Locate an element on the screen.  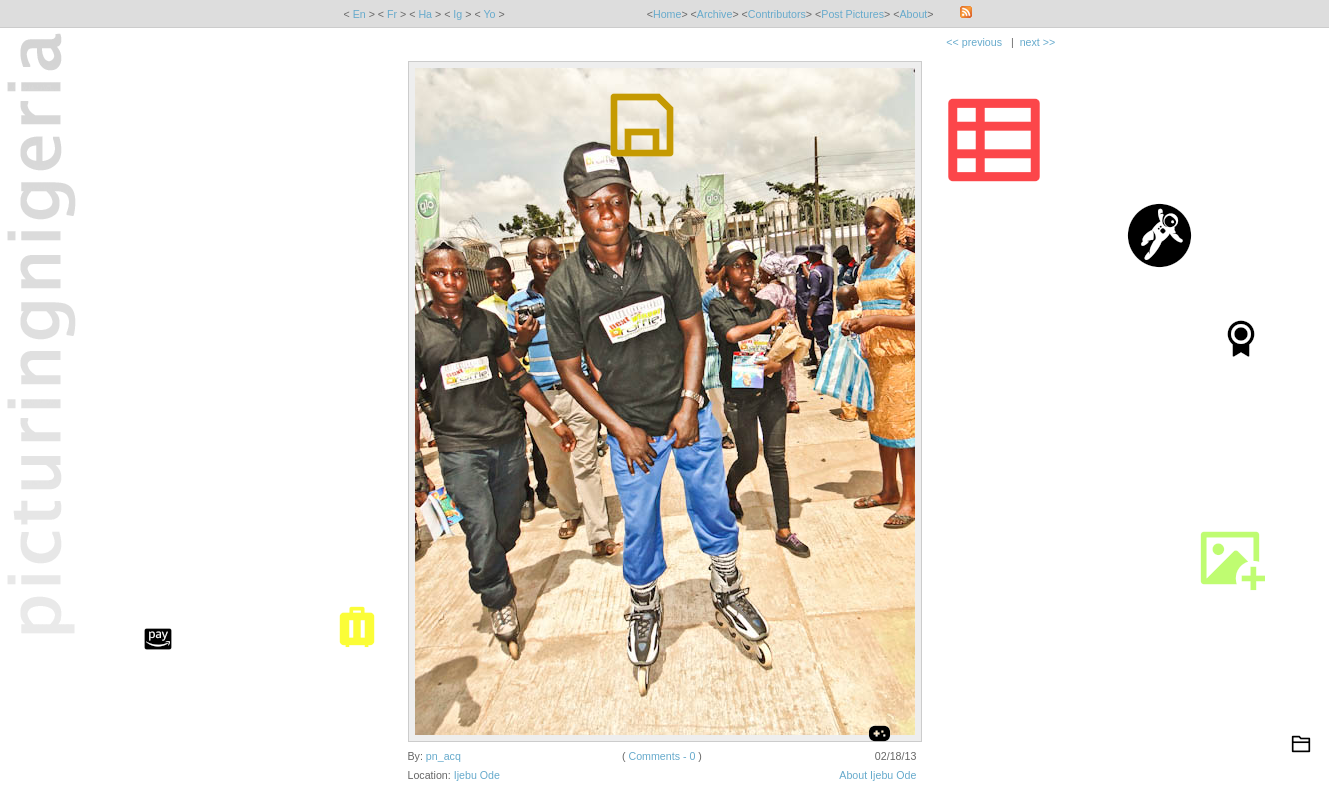
open gaming or games section is located at coordinates (879, 733).